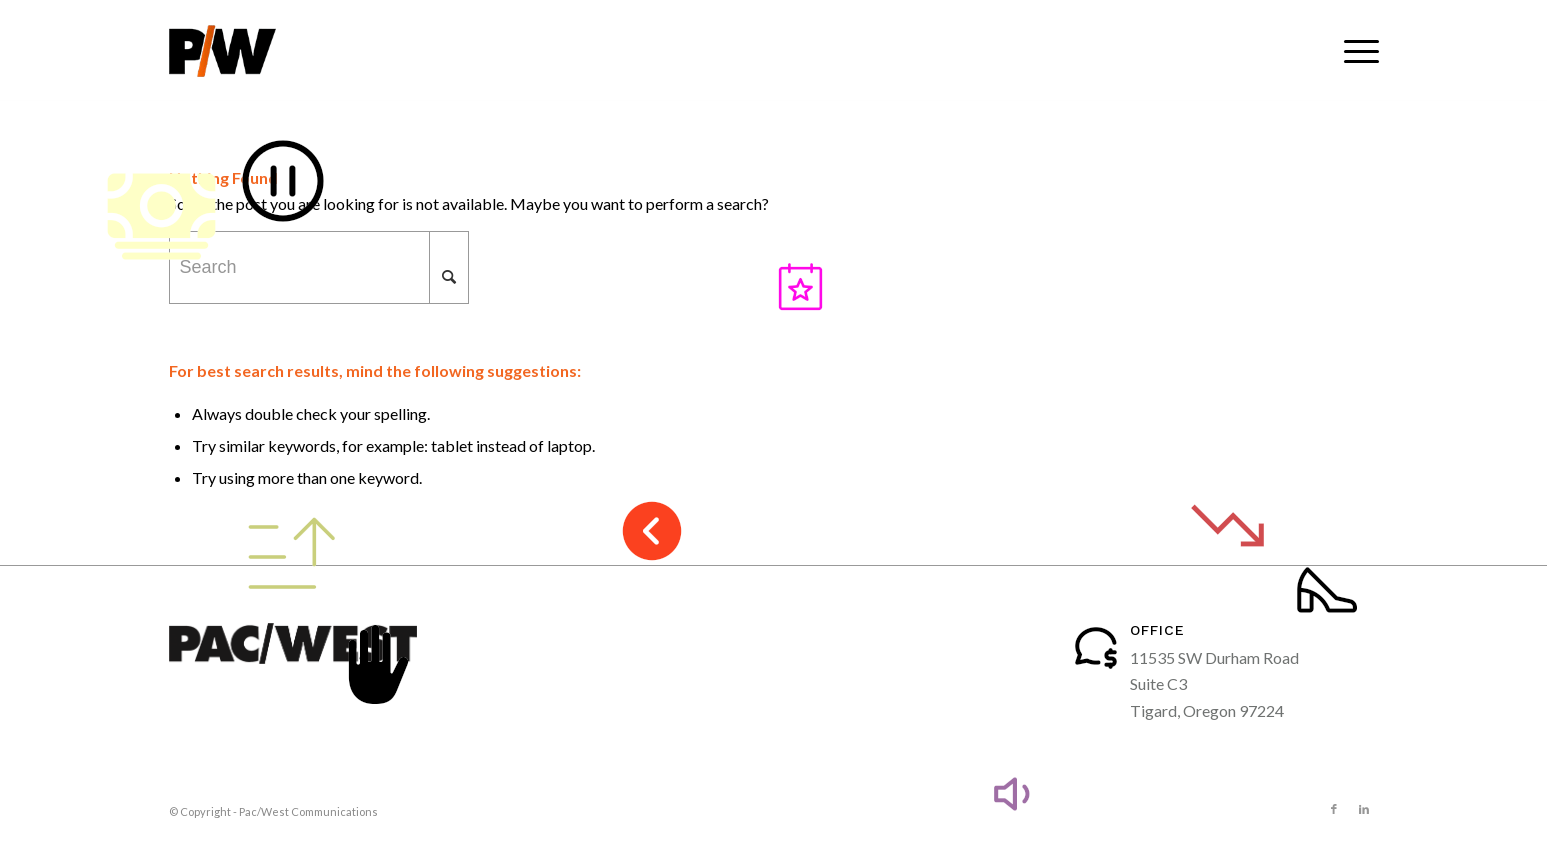 Image resolution: width=1547 pixels, height=841 pixels. Describe the element at coordinates (652, 531) in the screenshot. I see `go back to the previous screen` at that location.